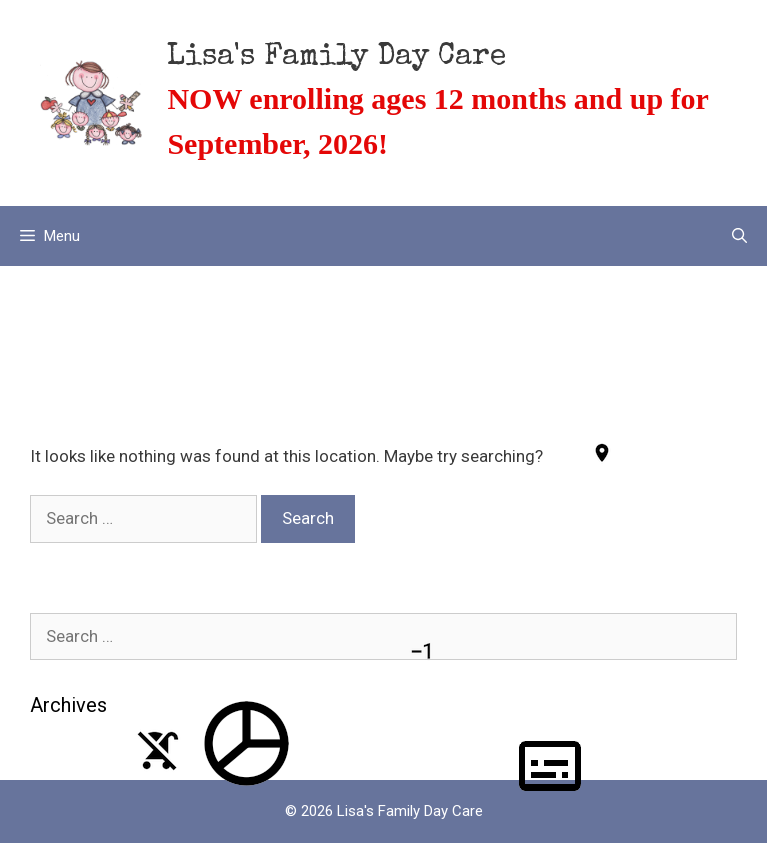  Describe the element at coordinates (602, 453) in the screenshot. I see `view current location on map` at that location.